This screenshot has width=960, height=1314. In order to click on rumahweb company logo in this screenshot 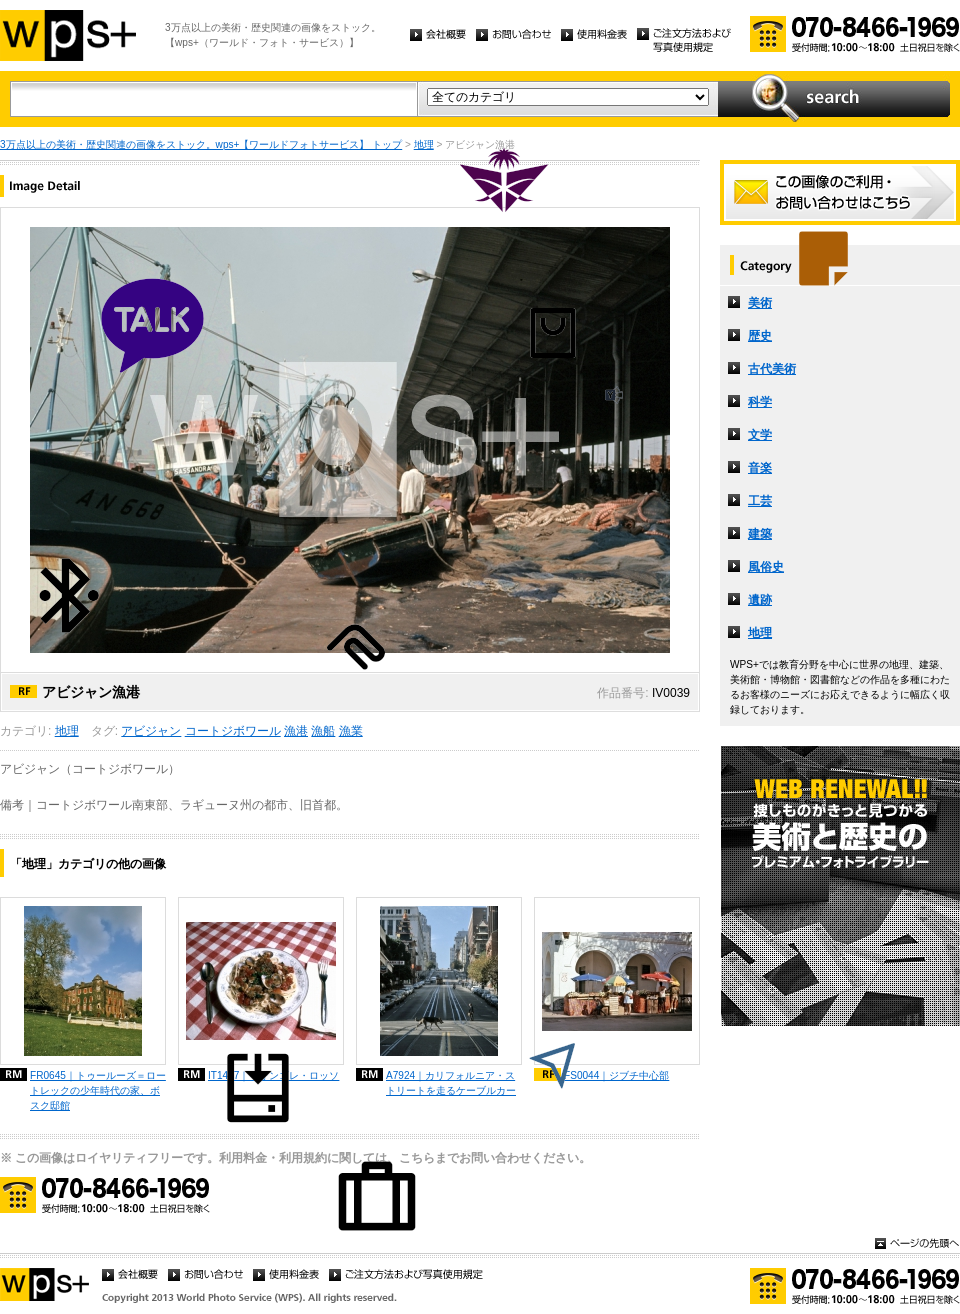, I will do `click(356, 647)`.